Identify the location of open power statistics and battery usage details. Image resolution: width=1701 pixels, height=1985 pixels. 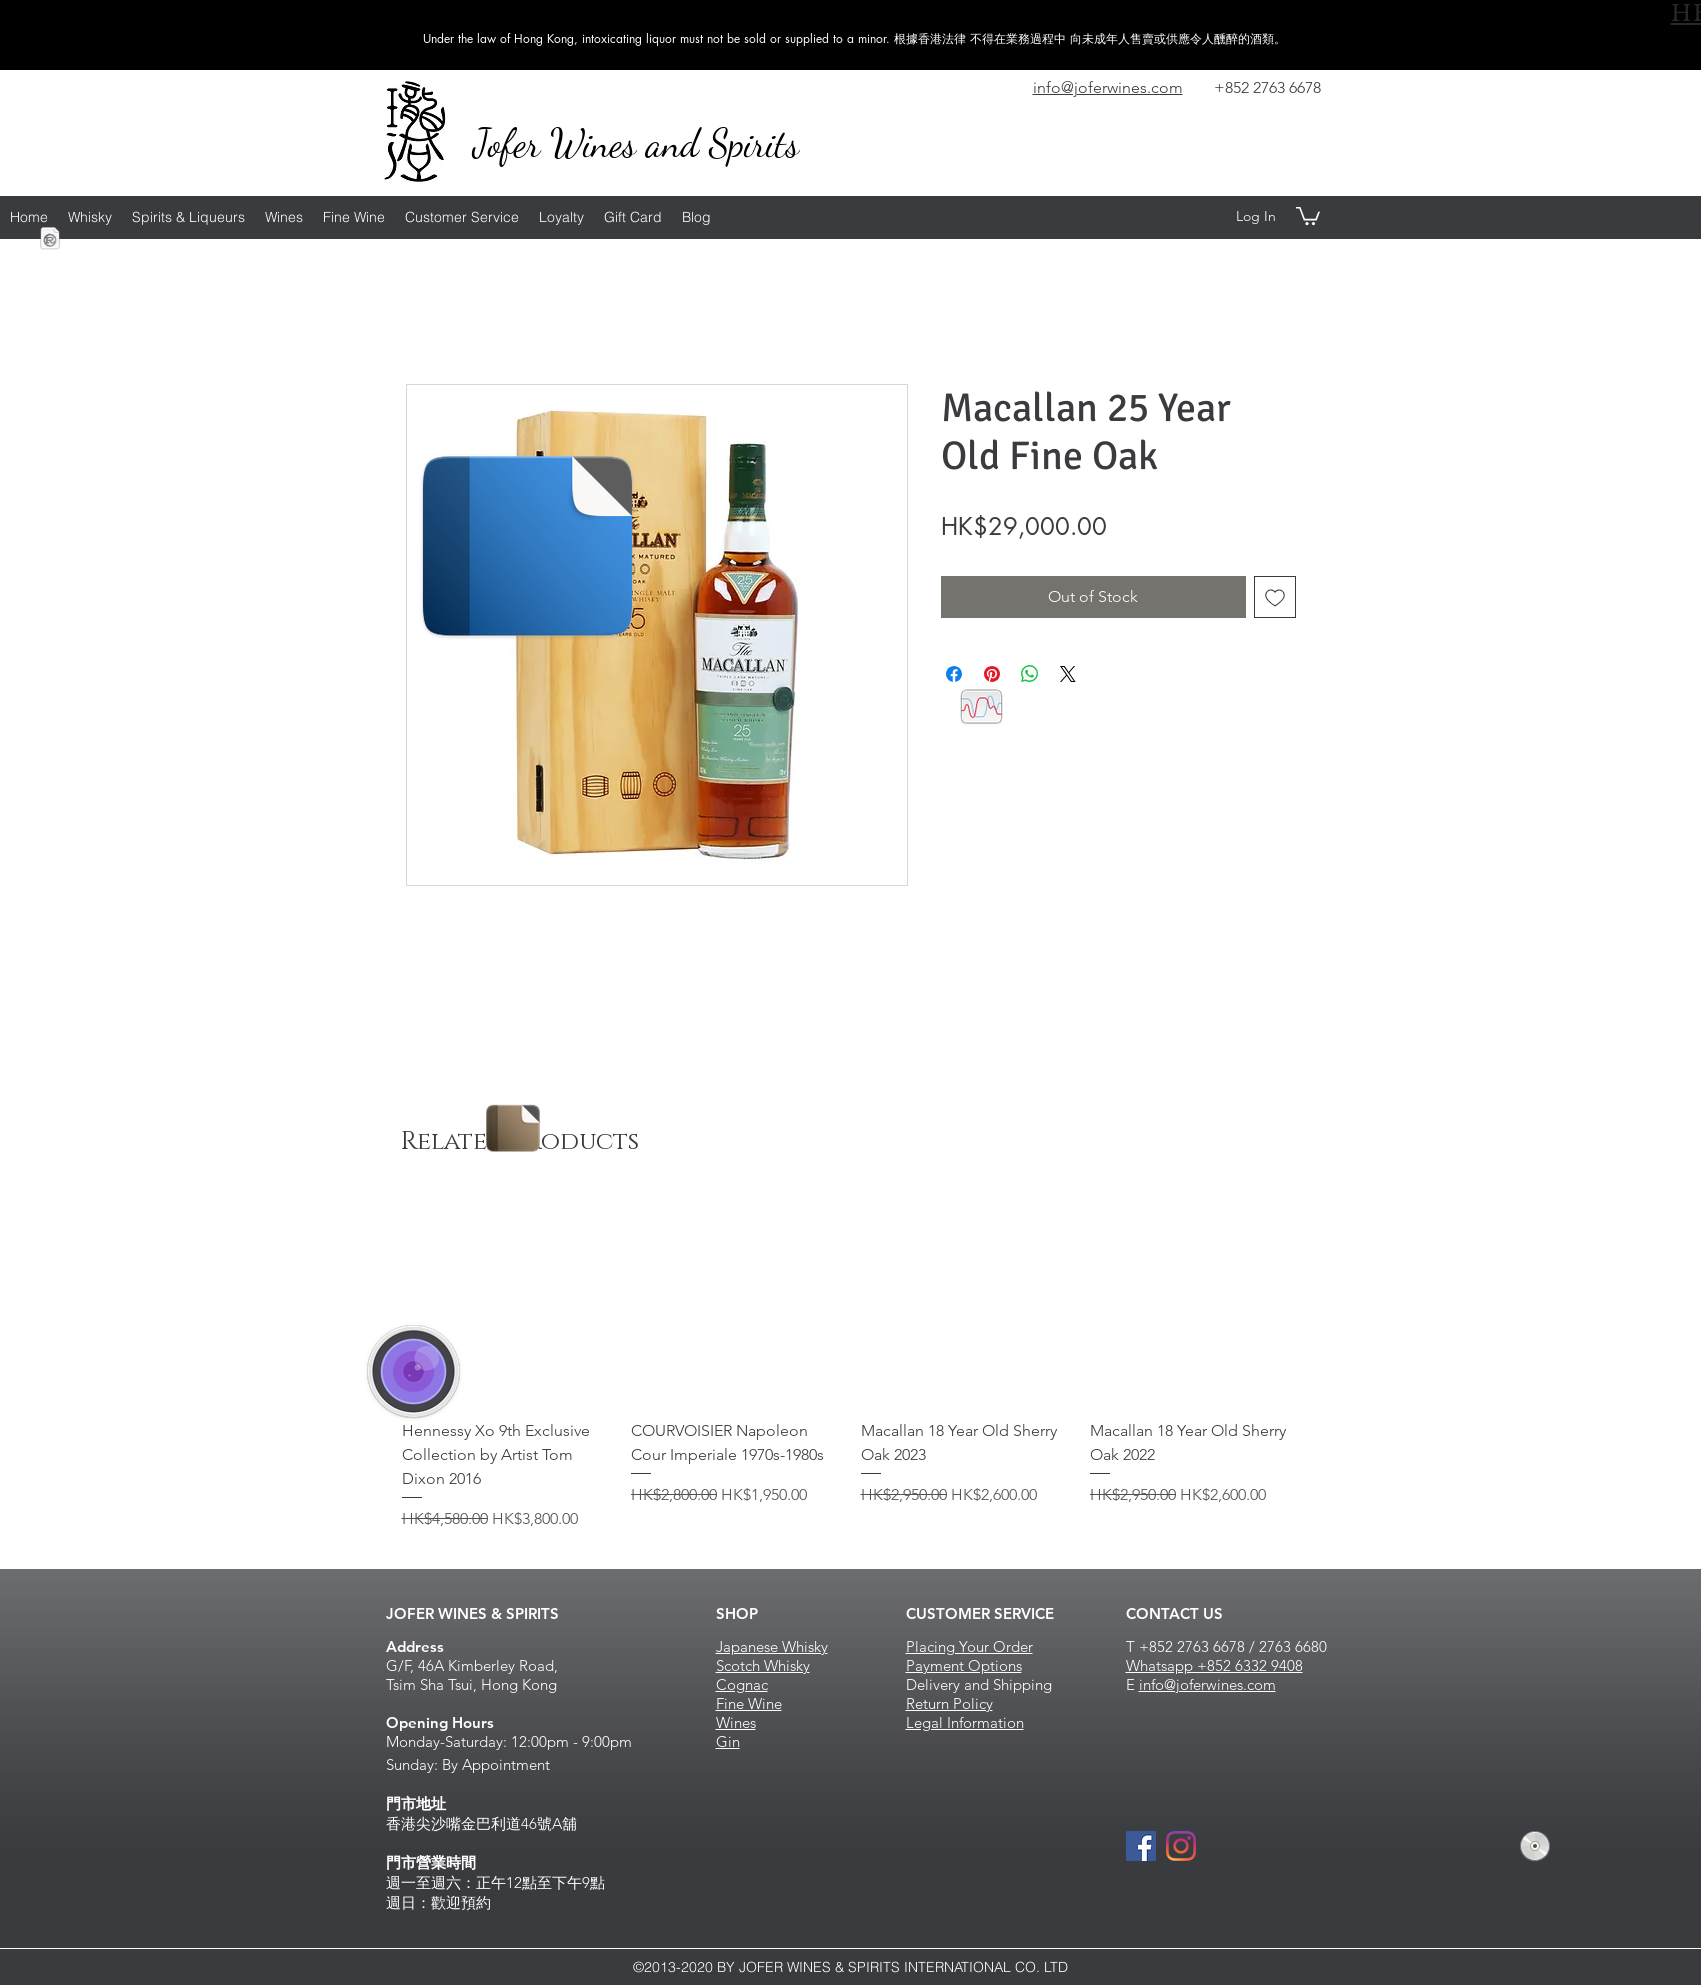
(981, 706).